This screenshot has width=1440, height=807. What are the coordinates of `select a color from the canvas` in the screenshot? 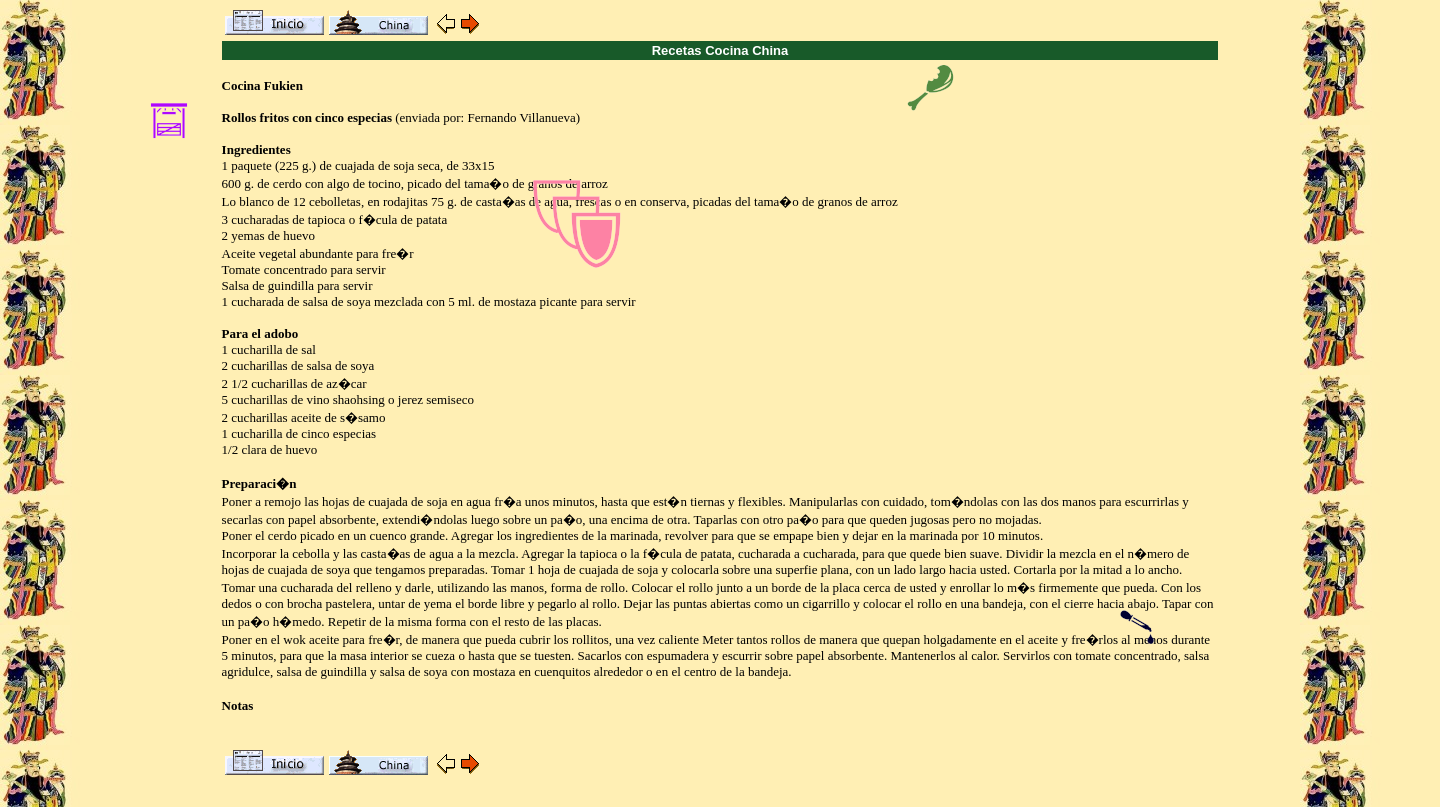 It's located at (1137, 627).